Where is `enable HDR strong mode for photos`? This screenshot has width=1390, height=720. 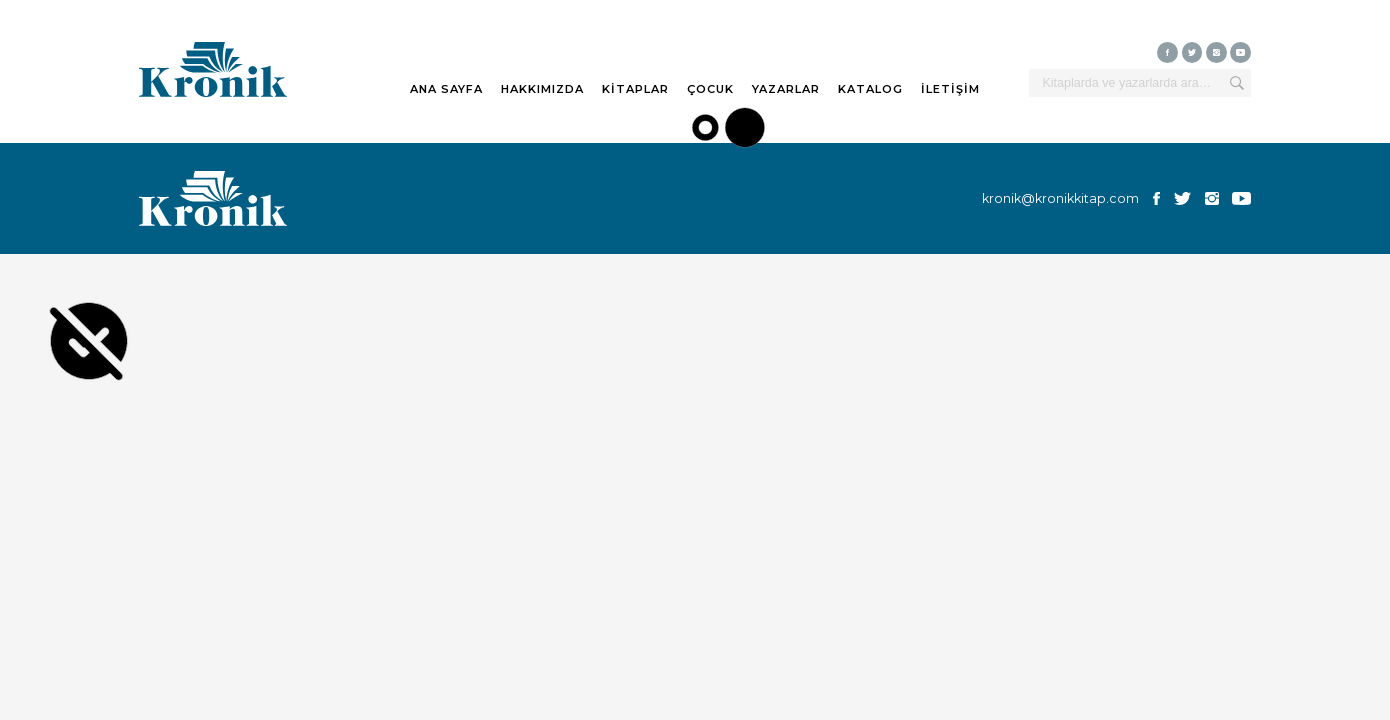 enable HDR strong mode for photos is located at coordinates (728, 127).